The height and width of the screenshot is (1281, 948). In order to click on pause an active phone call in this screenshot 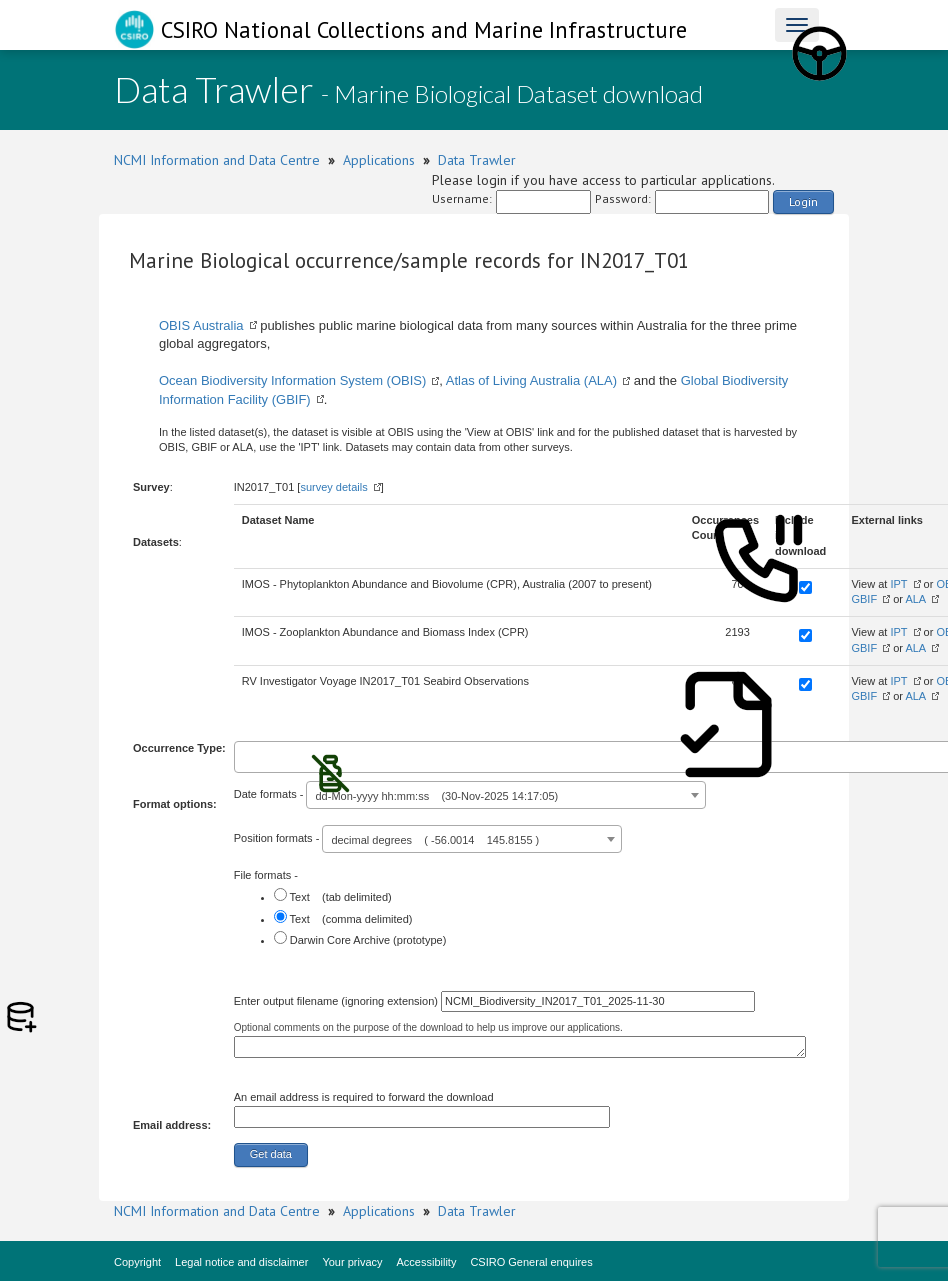, I will do `click(758, 558)`.